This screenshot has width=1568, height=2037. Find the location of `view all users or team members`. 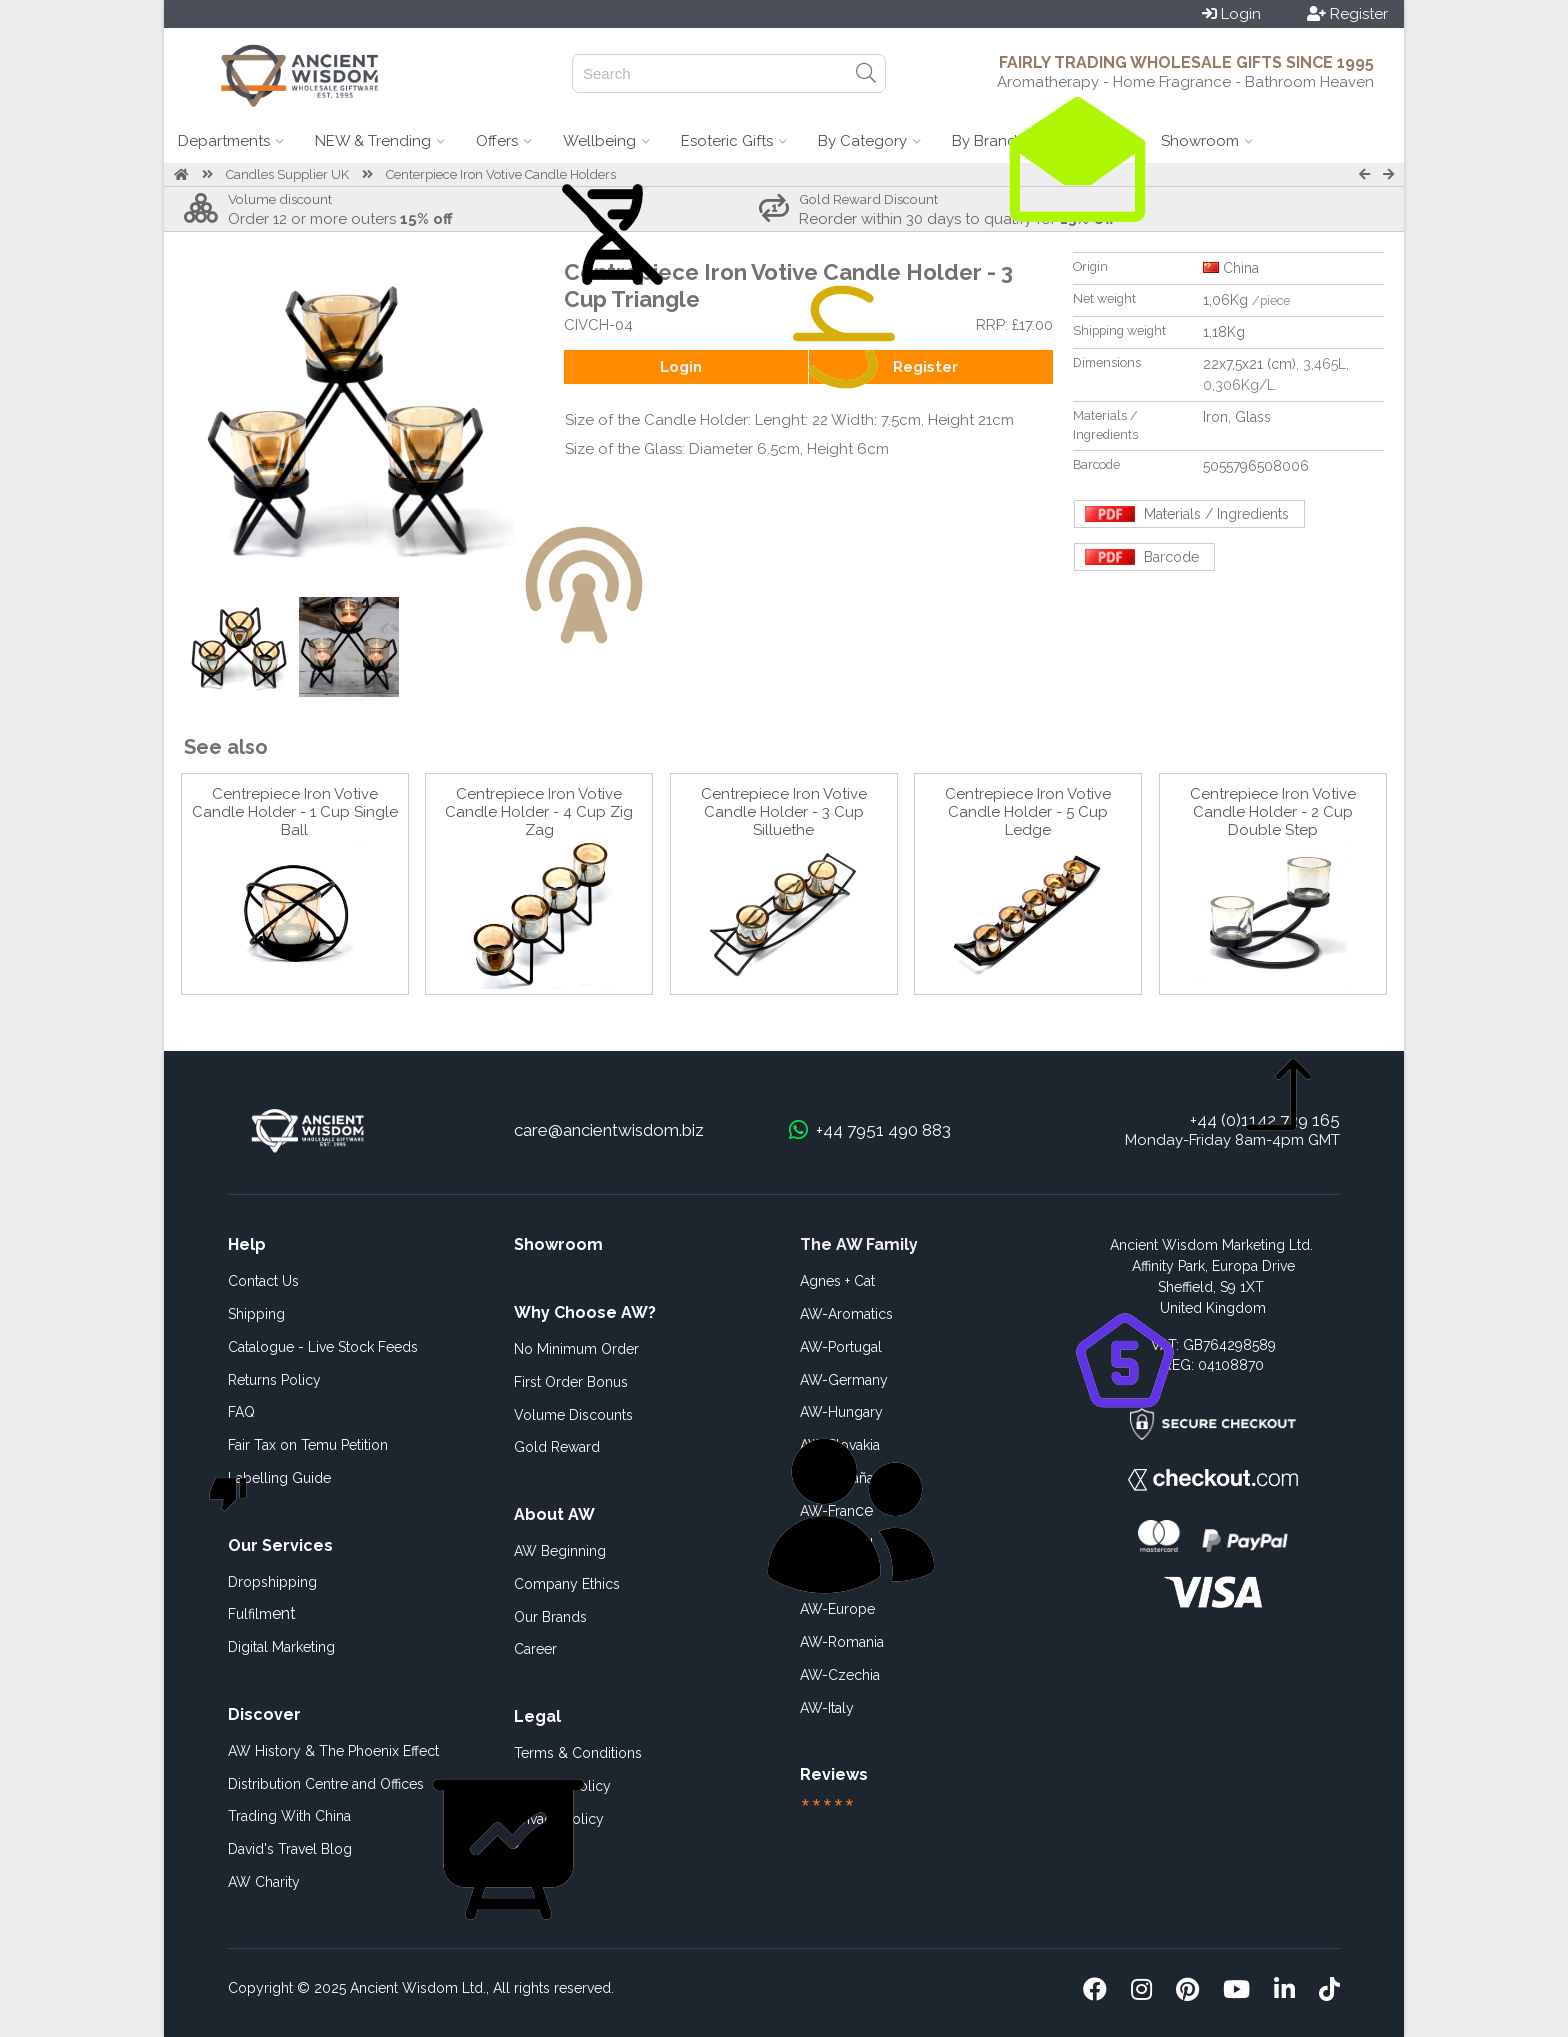

view all users or team members is located at coordinates (851, 1516).